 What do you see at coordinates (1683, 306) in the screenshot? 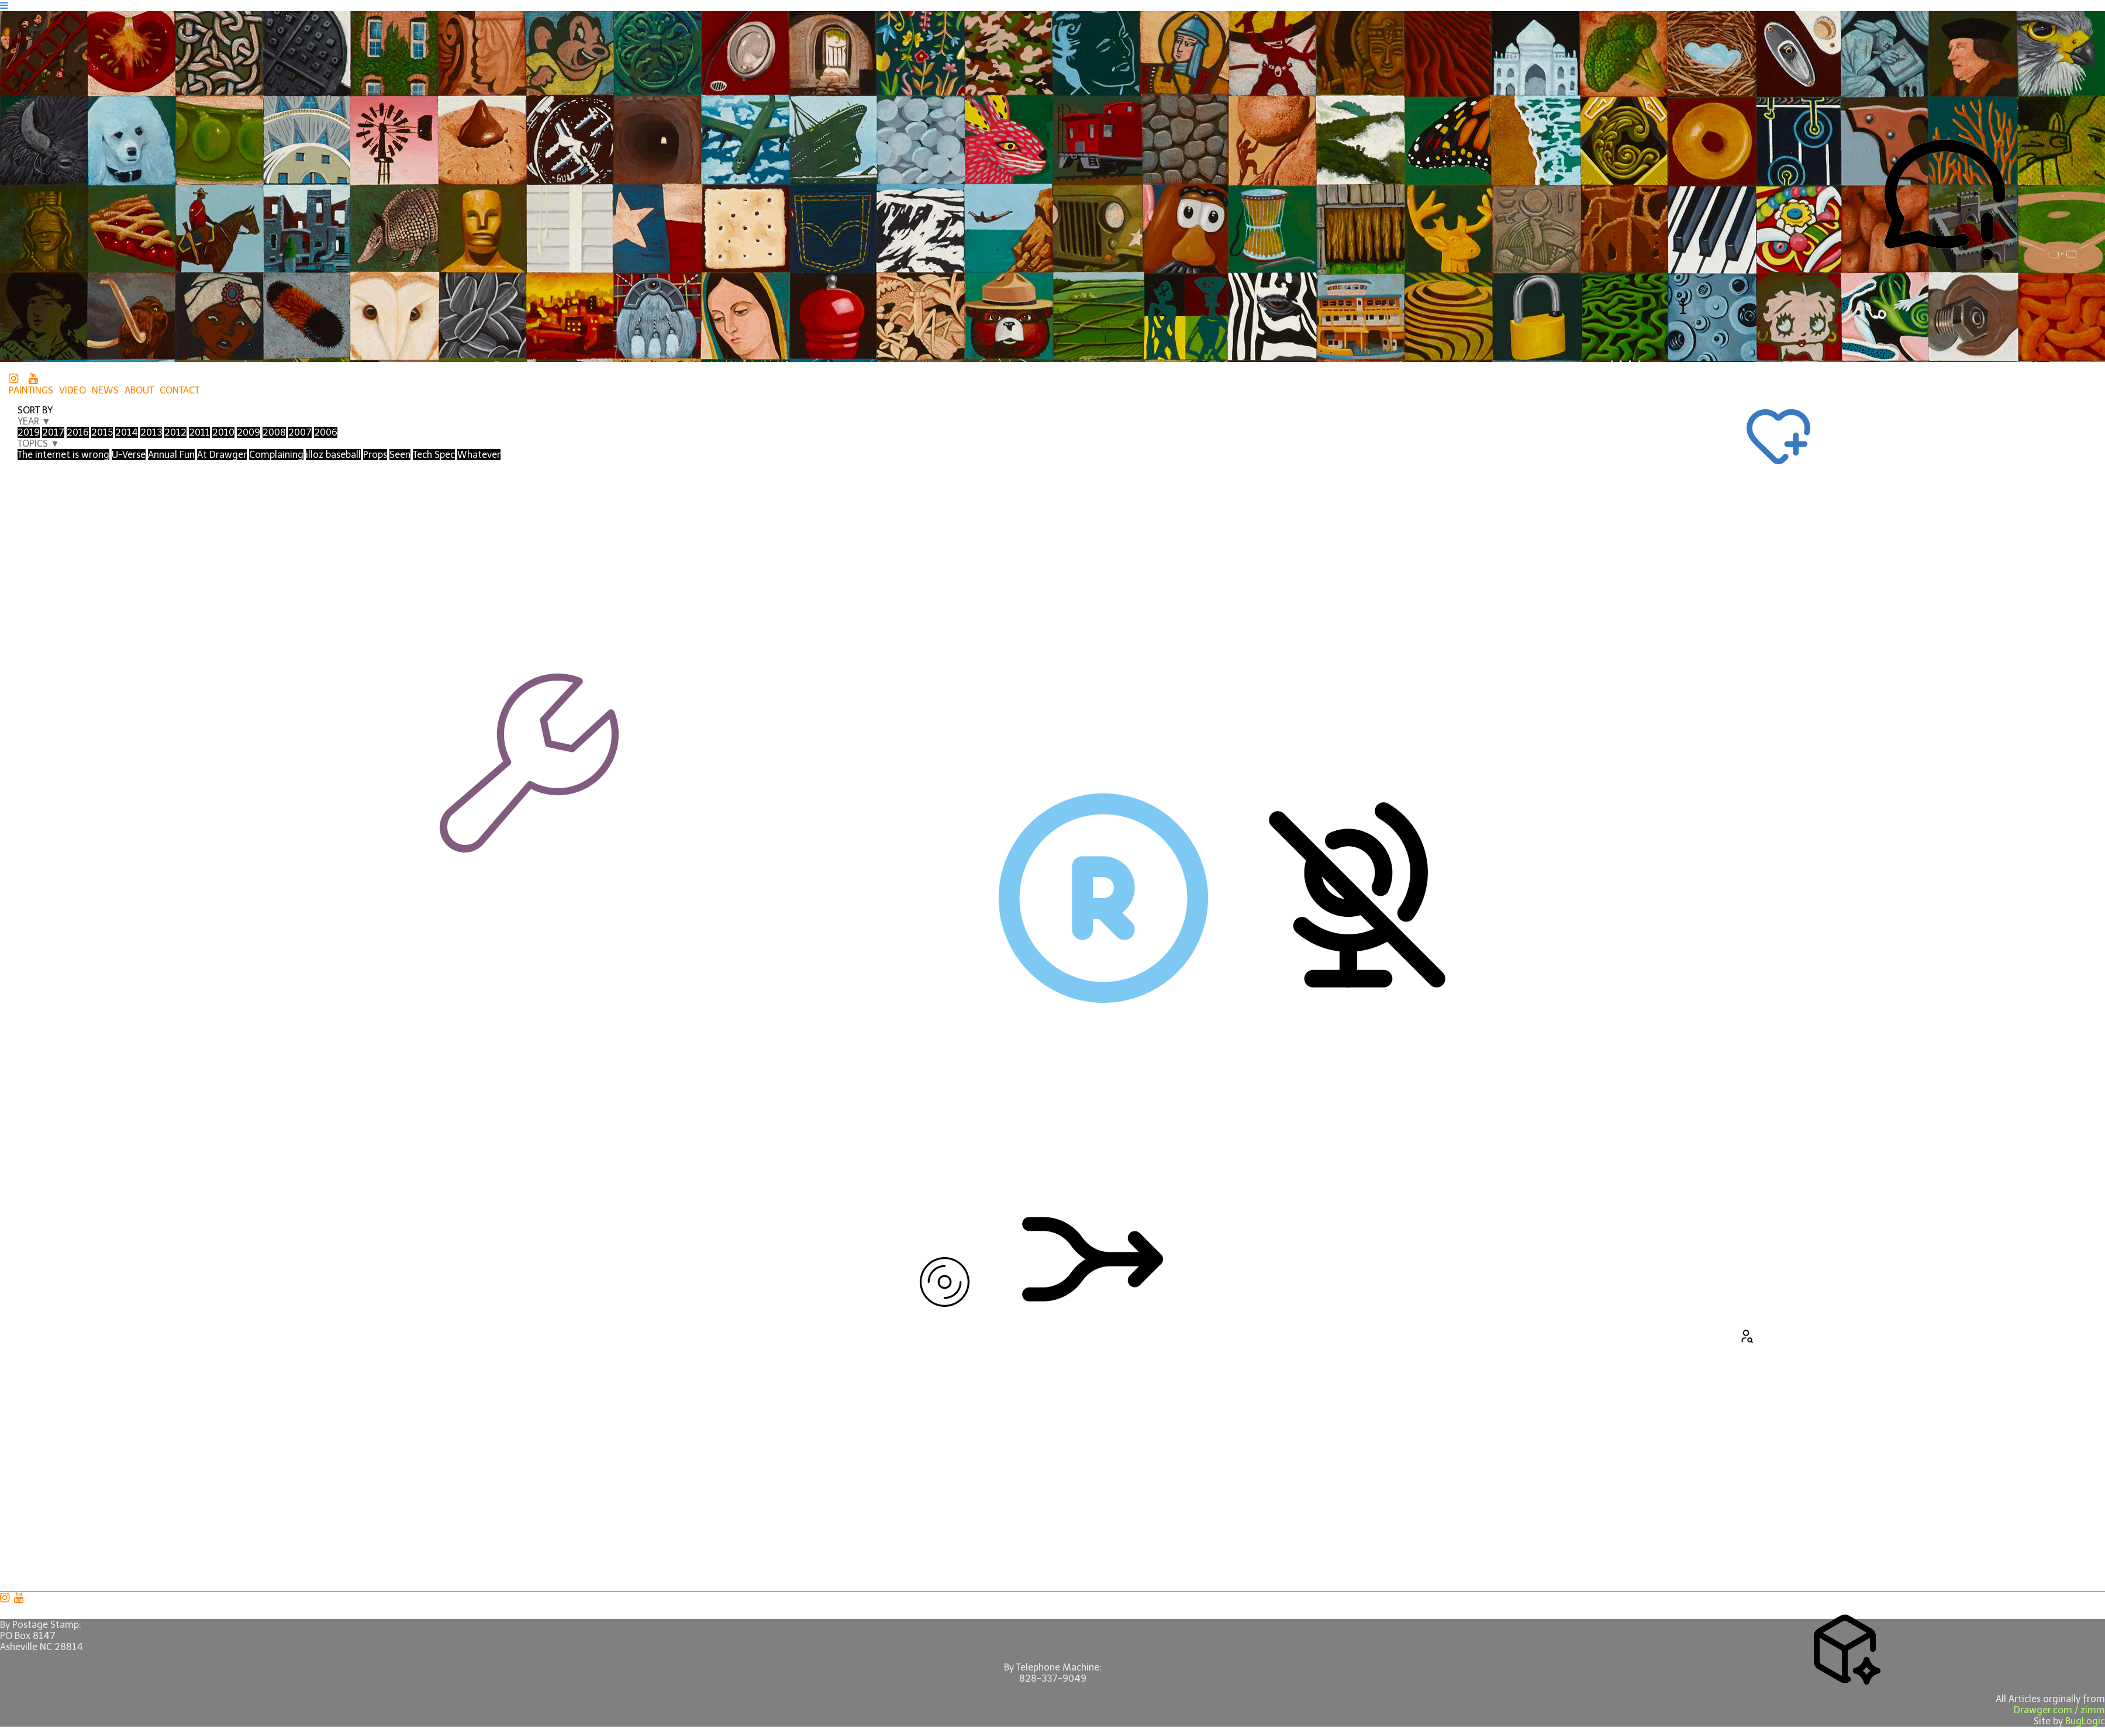
I see `browse clothing or wardrobe items` at bounding box center [1683, 306].